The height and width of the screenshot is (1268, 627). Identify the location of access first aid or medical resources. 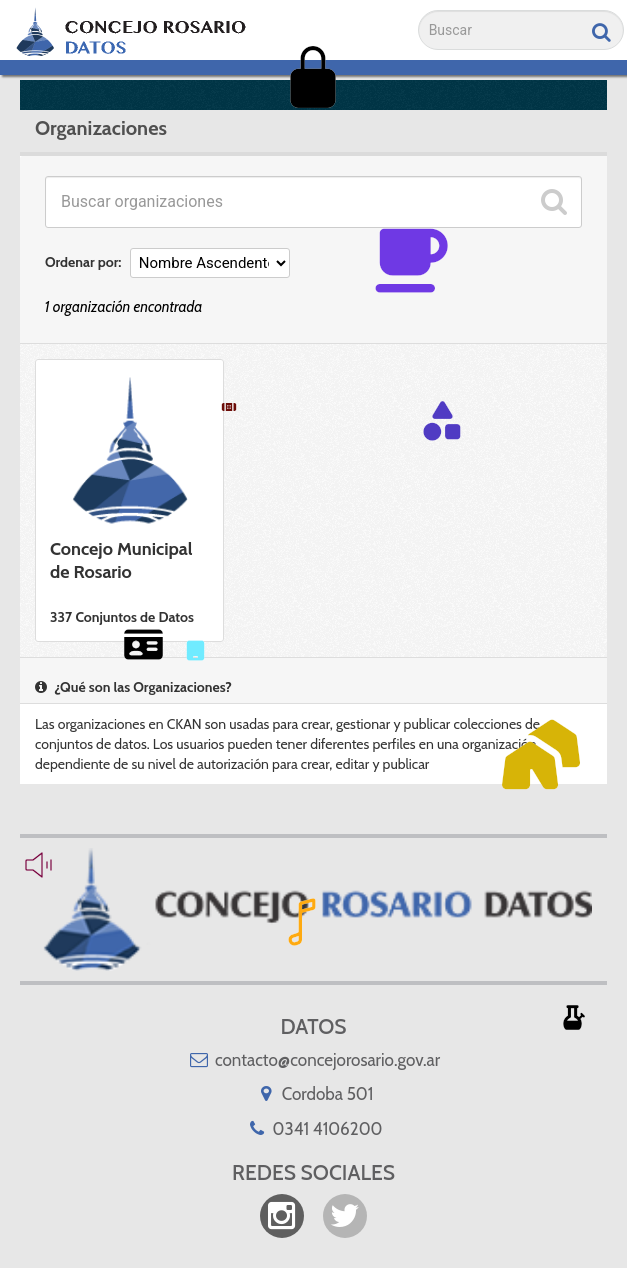
(229, 407).